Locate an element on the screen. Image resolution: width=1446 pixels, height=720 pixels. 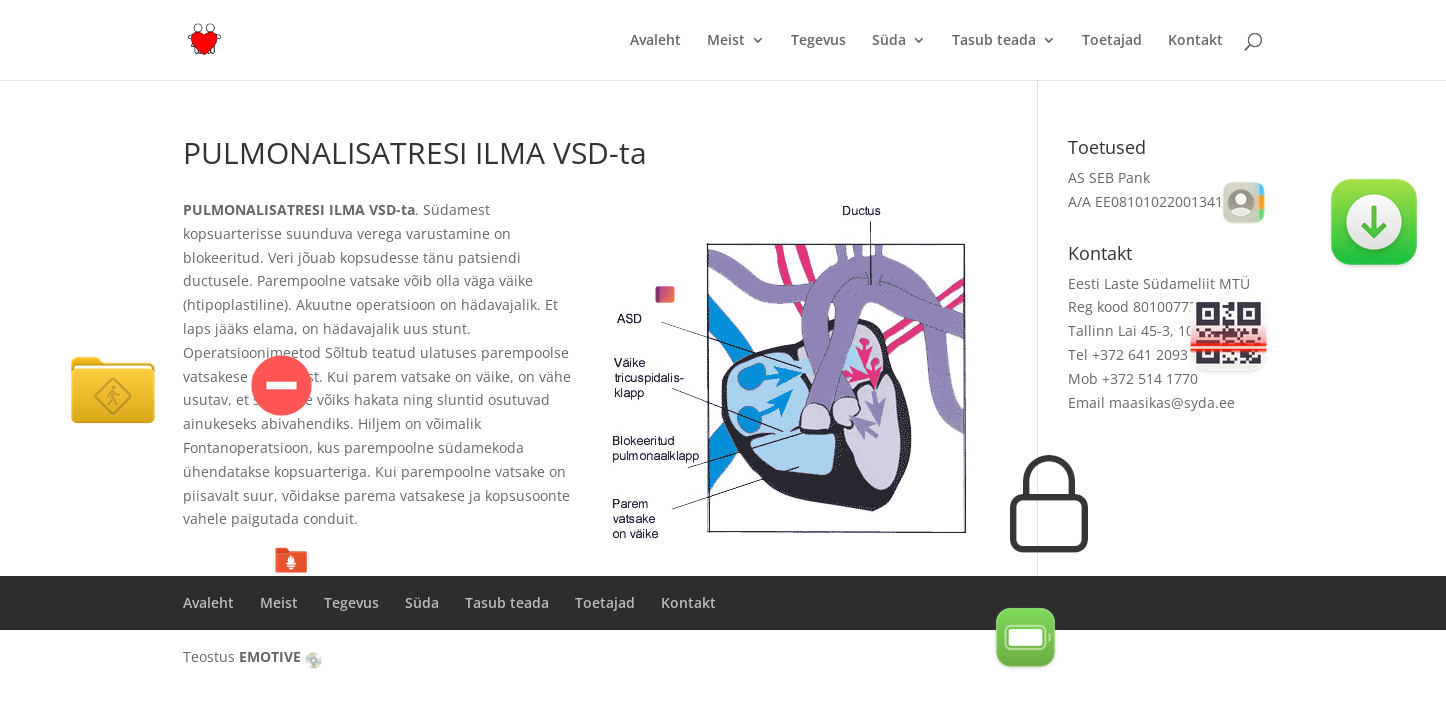
open uget download manager is located at coordinates (1374, 222).